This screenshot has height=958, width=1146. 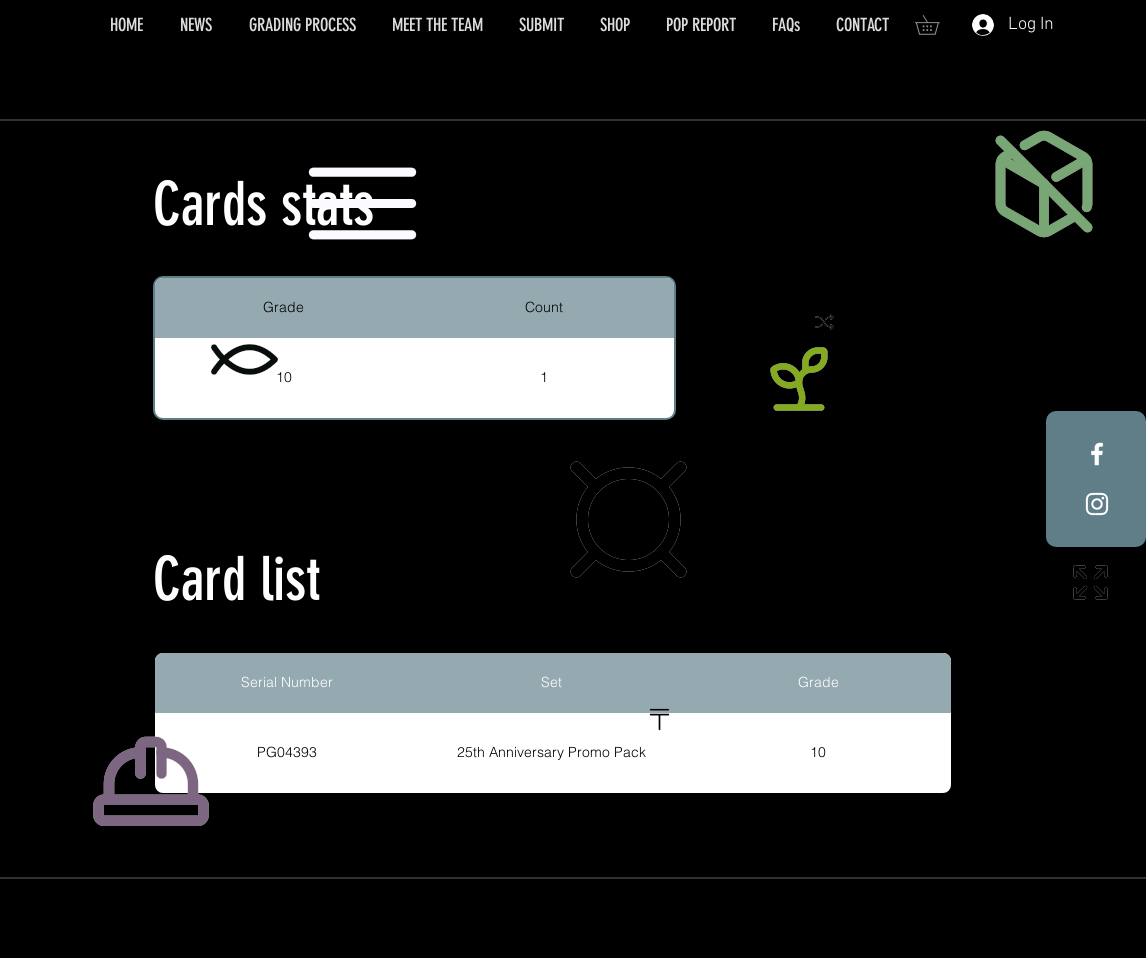 I want to click on access construction or safety settings, so click(x=151, y=784).